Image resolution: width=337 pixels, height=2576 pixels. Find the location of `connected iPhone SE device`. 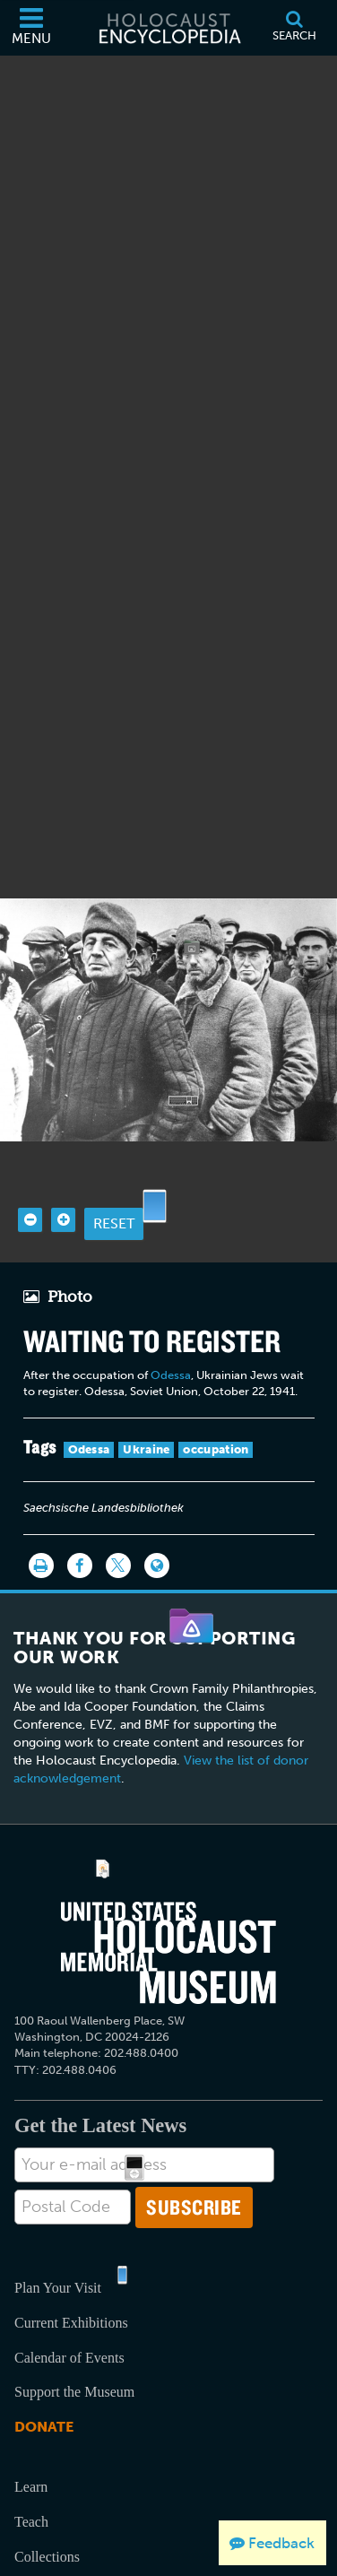

connected iPhone SE device is located at coordinates (122, 2275).